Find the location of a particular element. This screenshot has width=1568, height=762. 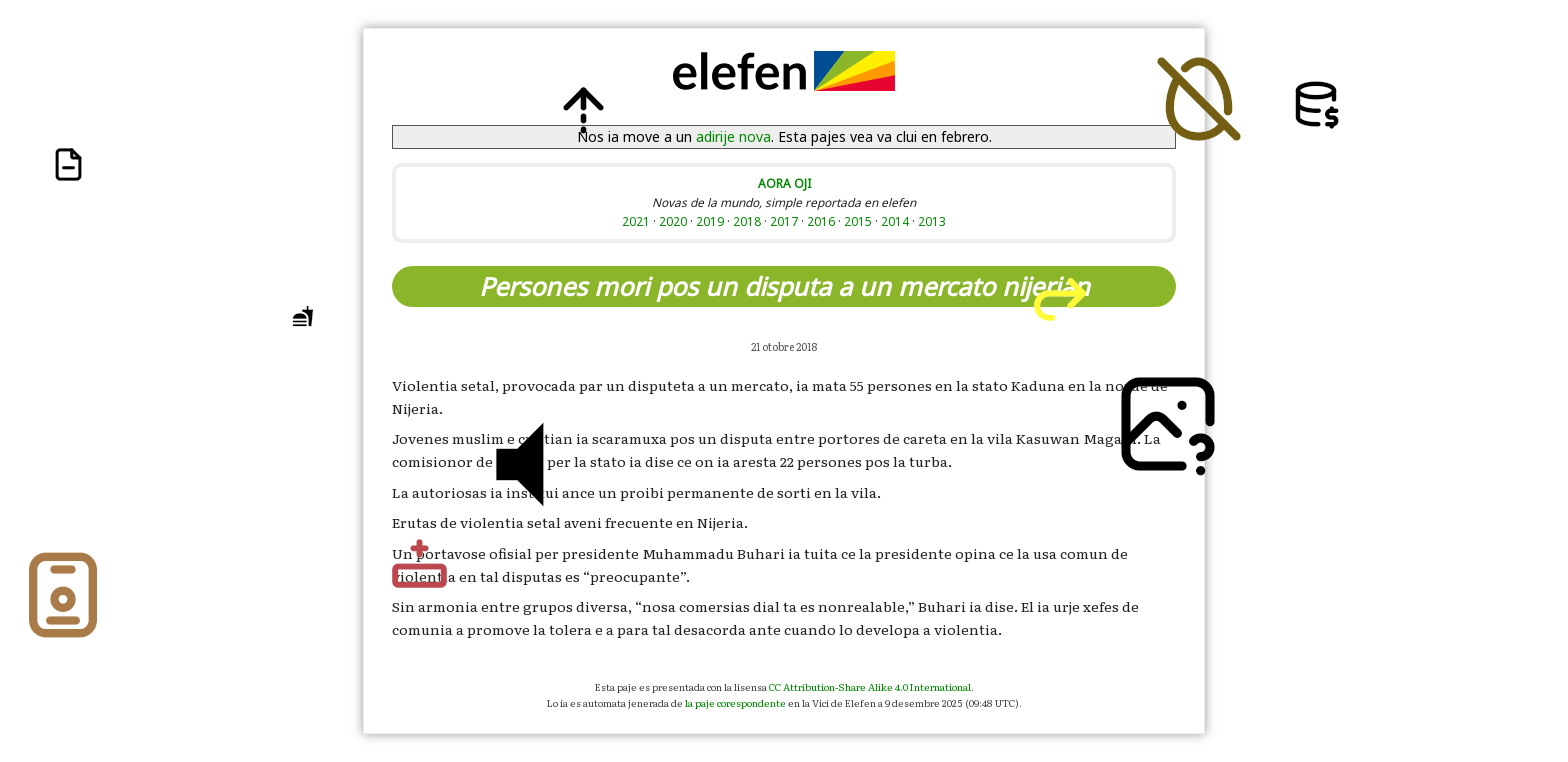

indicates egg-free or no eggs is located at coordinates (1199, 99).